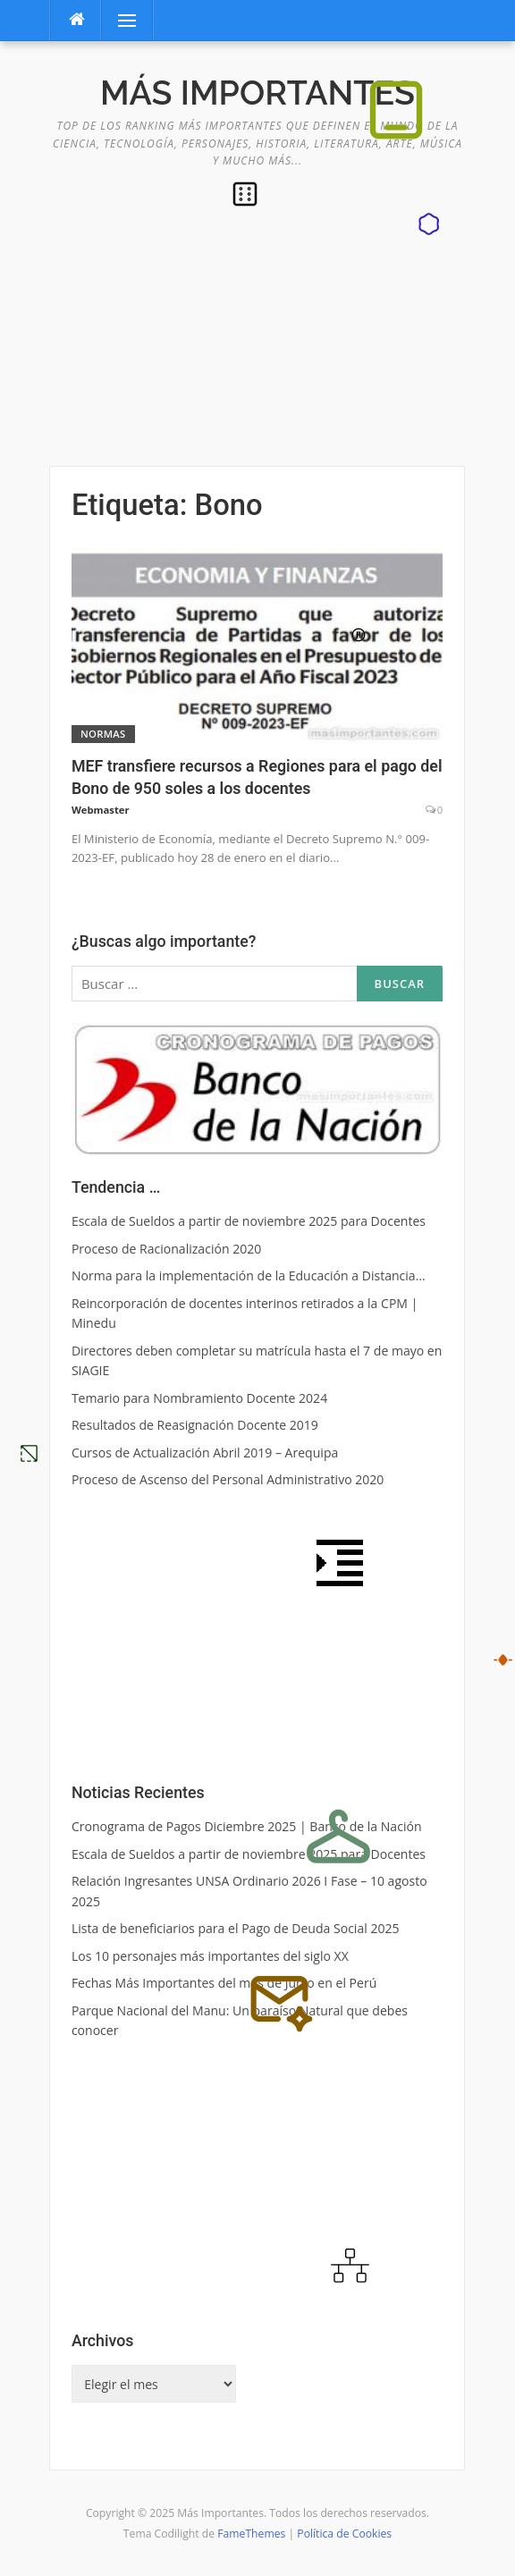 The image size is (515, 2576). Describe the element at coordinates (340, 1563) in the screenshot. I see `increase text indentation` at that location.